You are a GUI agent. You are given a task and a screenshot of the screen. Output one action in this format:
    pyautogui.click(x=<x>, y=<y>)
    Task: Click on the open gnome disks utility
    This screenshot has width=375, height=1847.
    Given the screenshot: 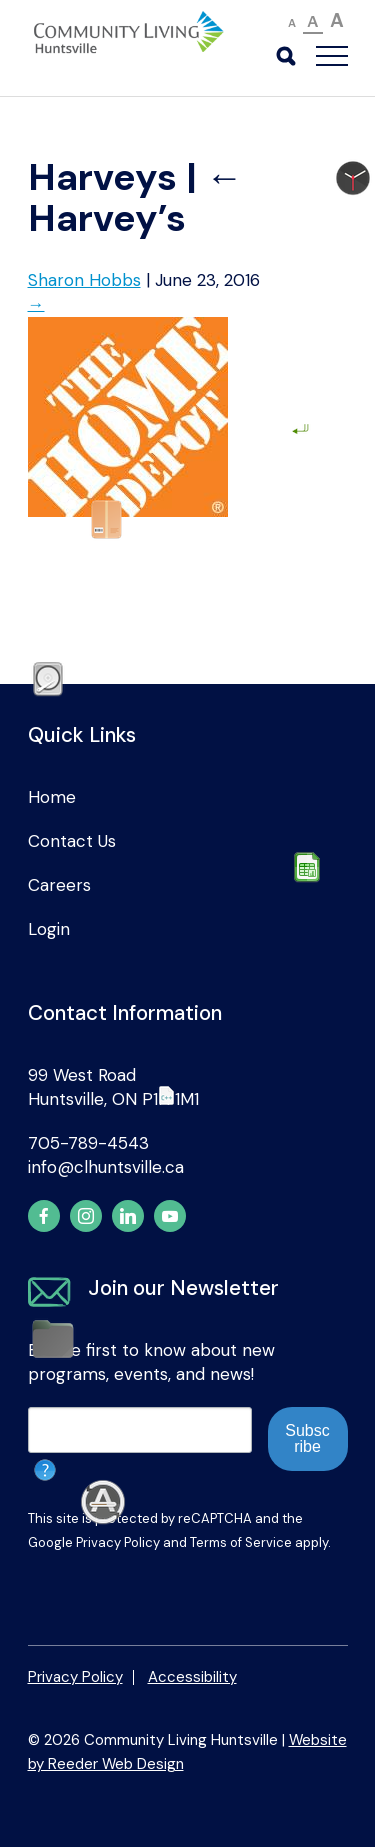 What is the action you would take?
    pyautogui.click(x=48, y=679)
    